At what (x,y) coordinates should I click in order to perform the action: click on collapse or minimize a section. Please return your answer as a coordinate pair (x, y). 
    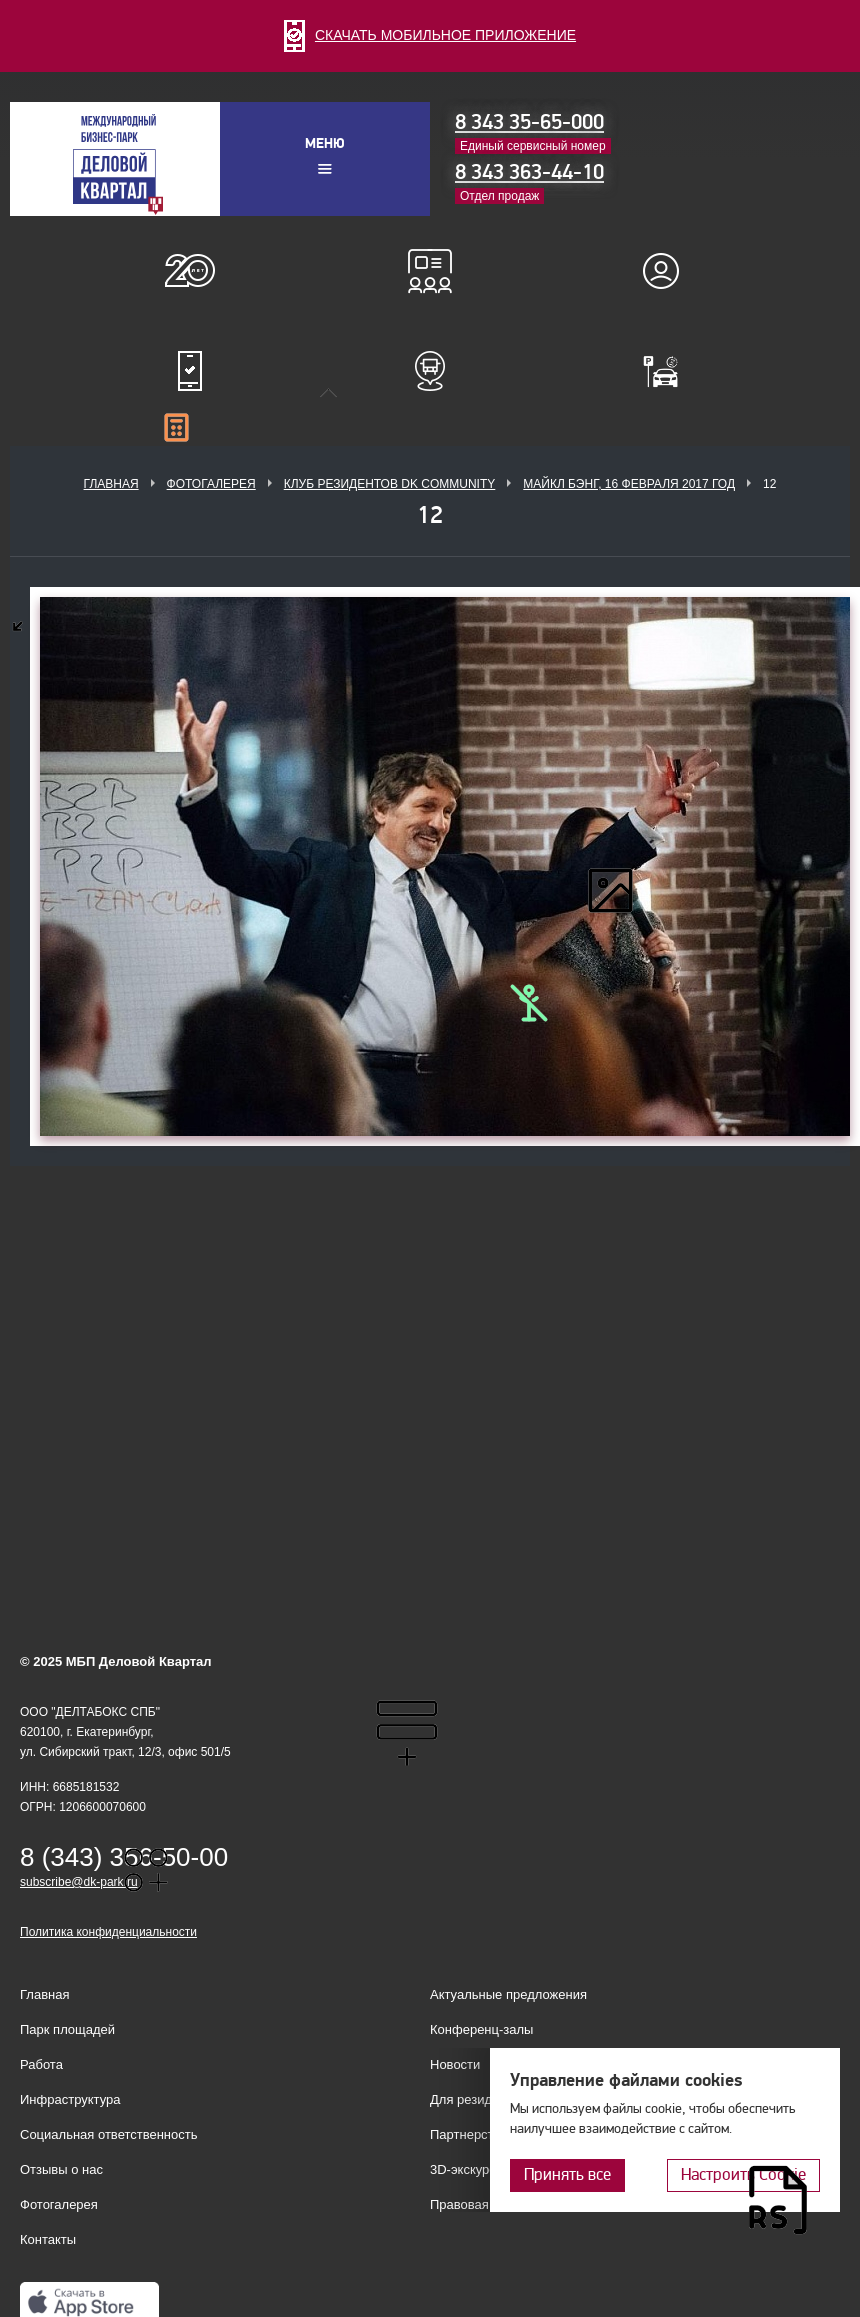
    Looking at the image, I should click on (328, 397).